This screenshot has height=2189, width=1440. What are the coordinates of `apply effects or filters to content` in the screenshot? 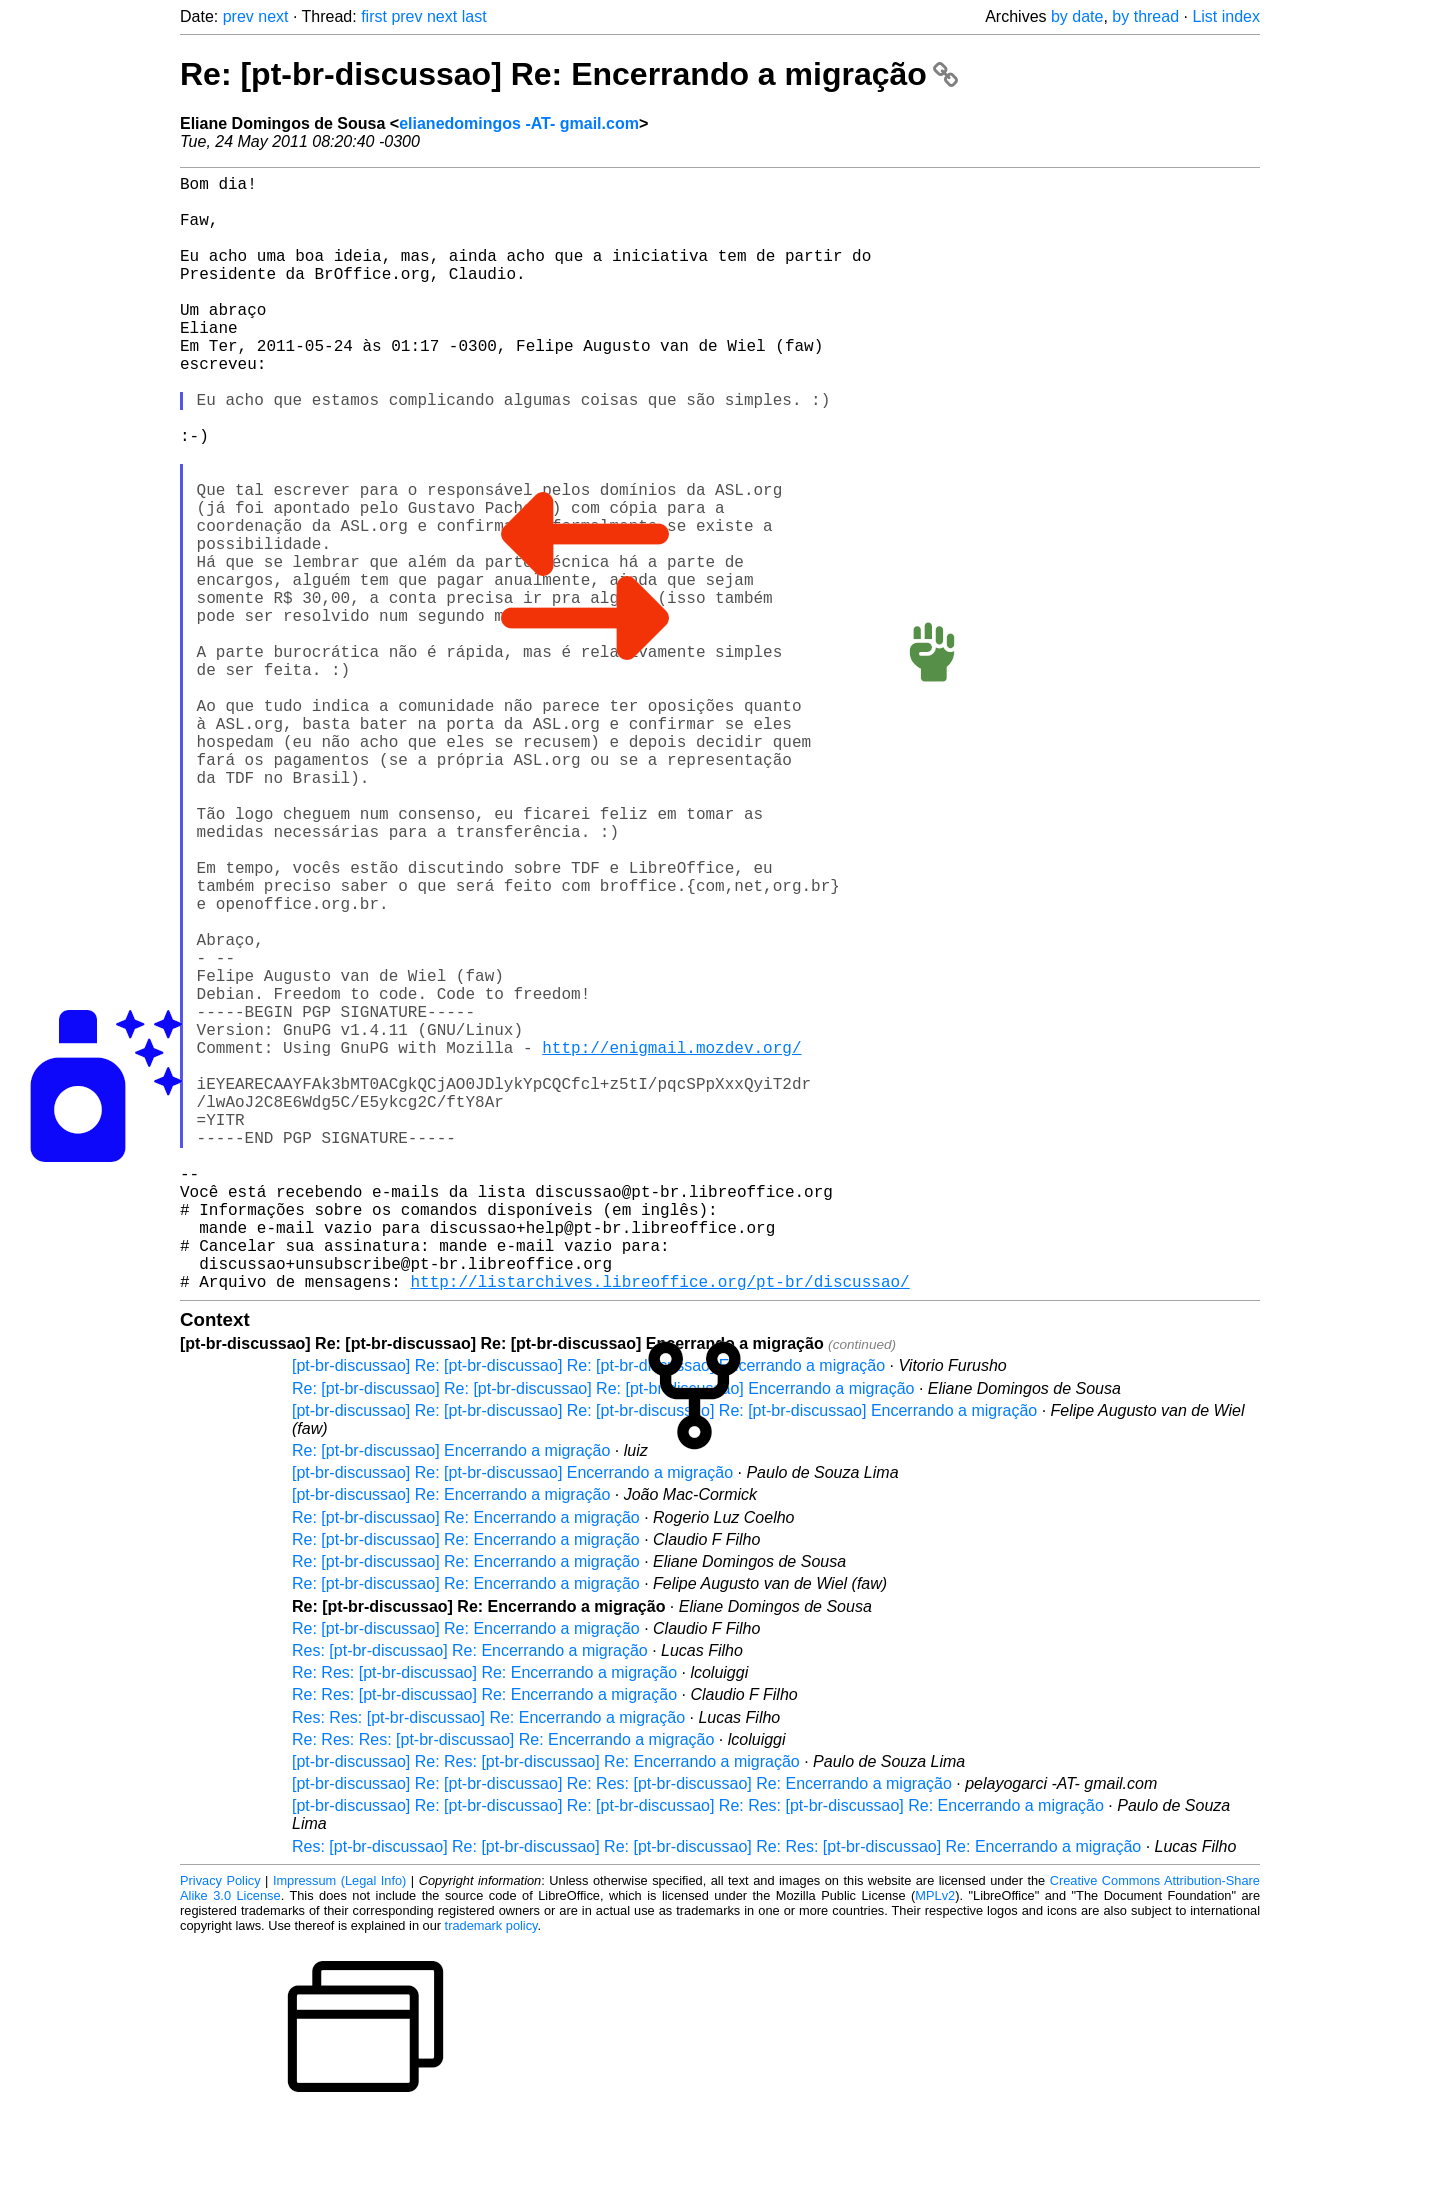 It's located at (97, 1086).